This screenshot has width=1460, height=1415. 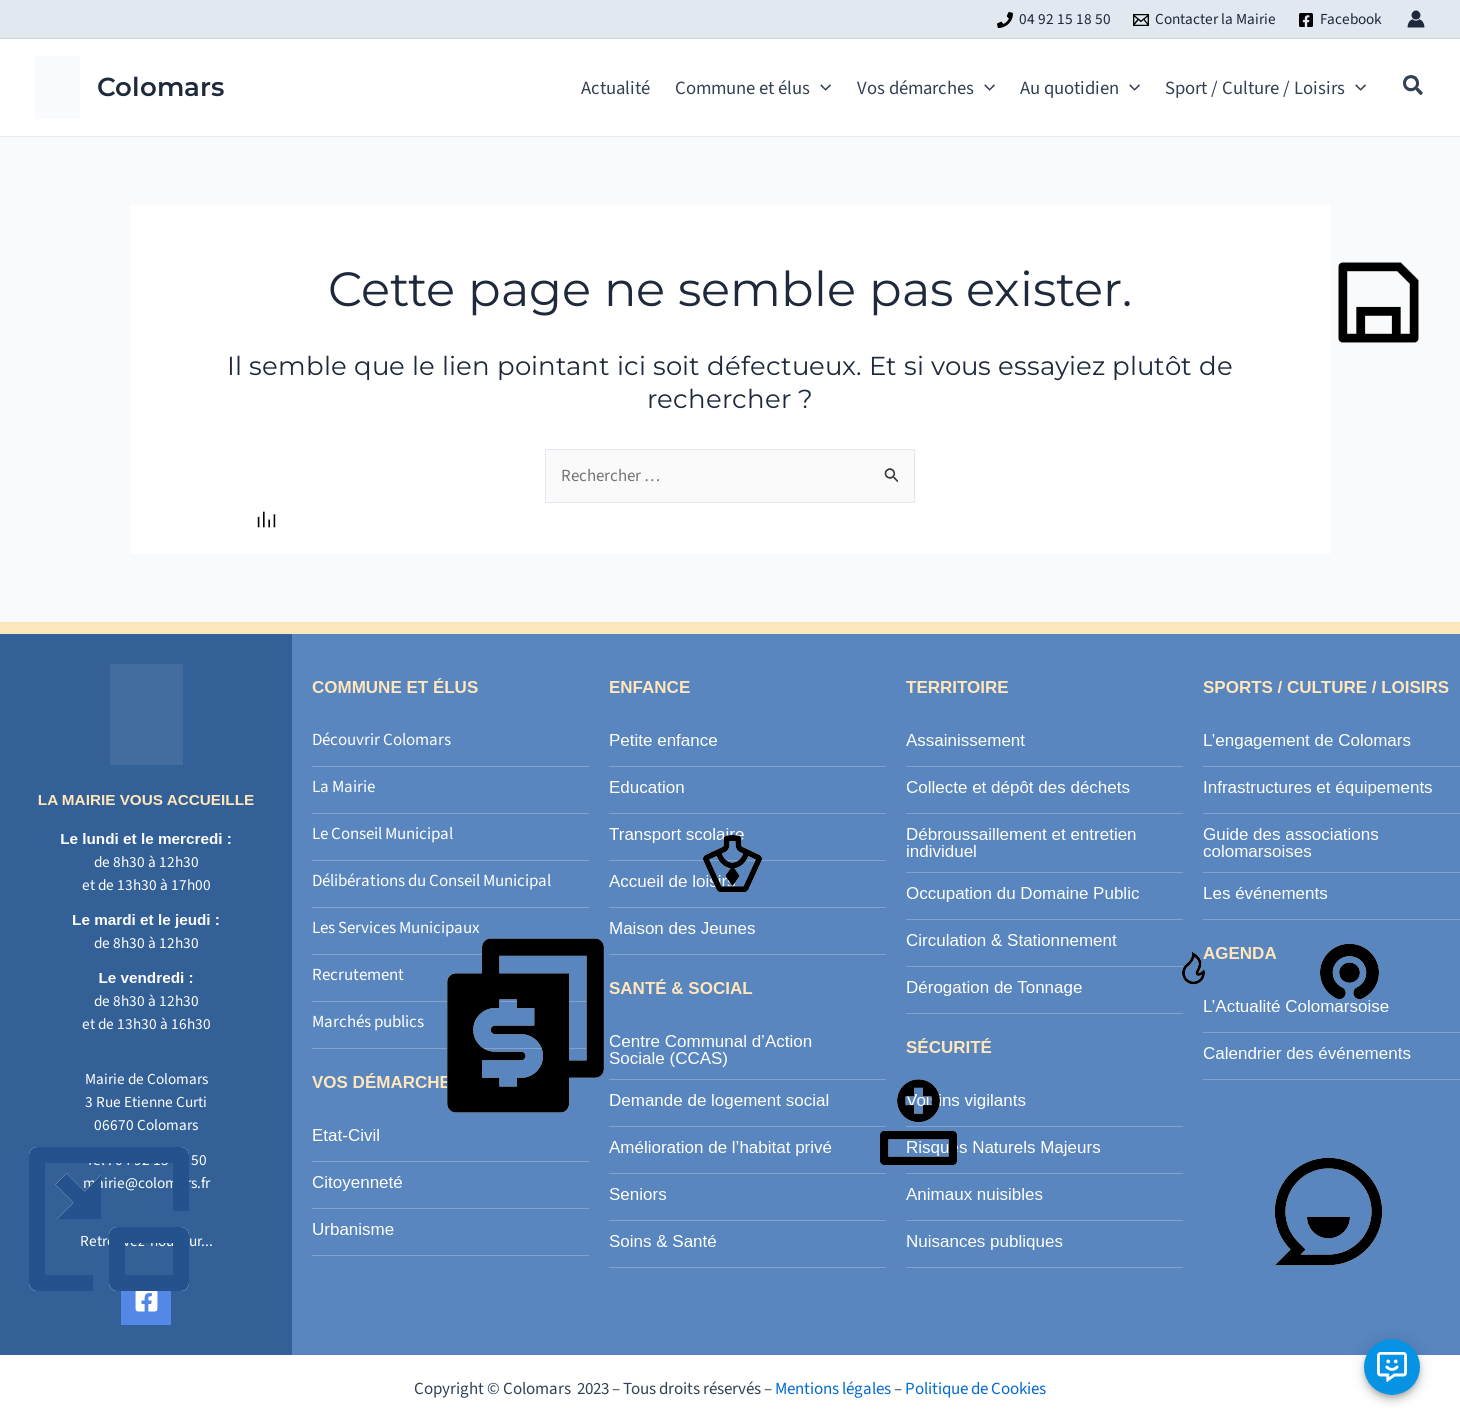 I want to click on open the gojek app, so click(x=1349, y=971).